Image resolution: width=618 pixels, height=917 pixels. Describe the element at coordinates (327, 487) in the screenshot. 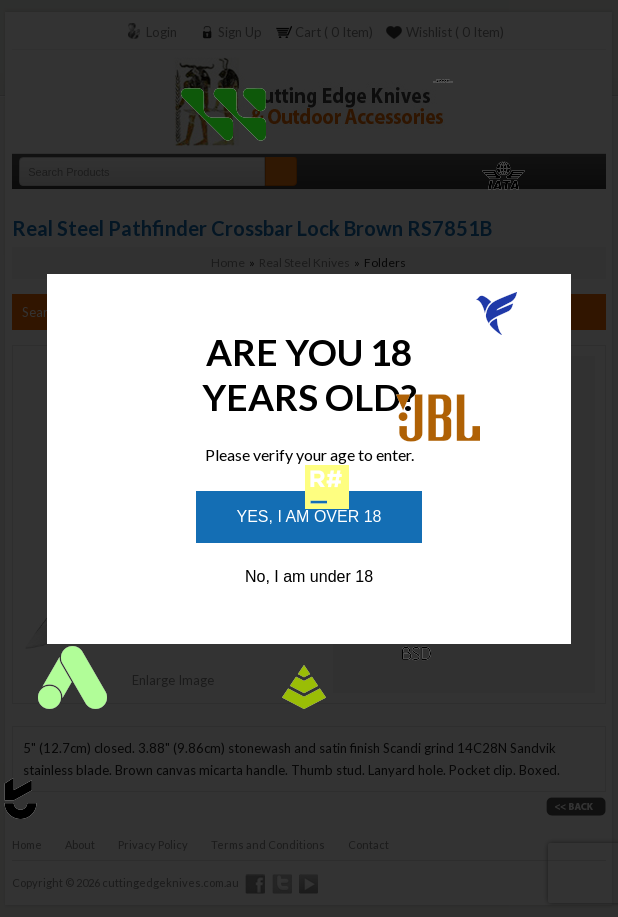

I see `JetBrains ReSharper application logo` at that location.